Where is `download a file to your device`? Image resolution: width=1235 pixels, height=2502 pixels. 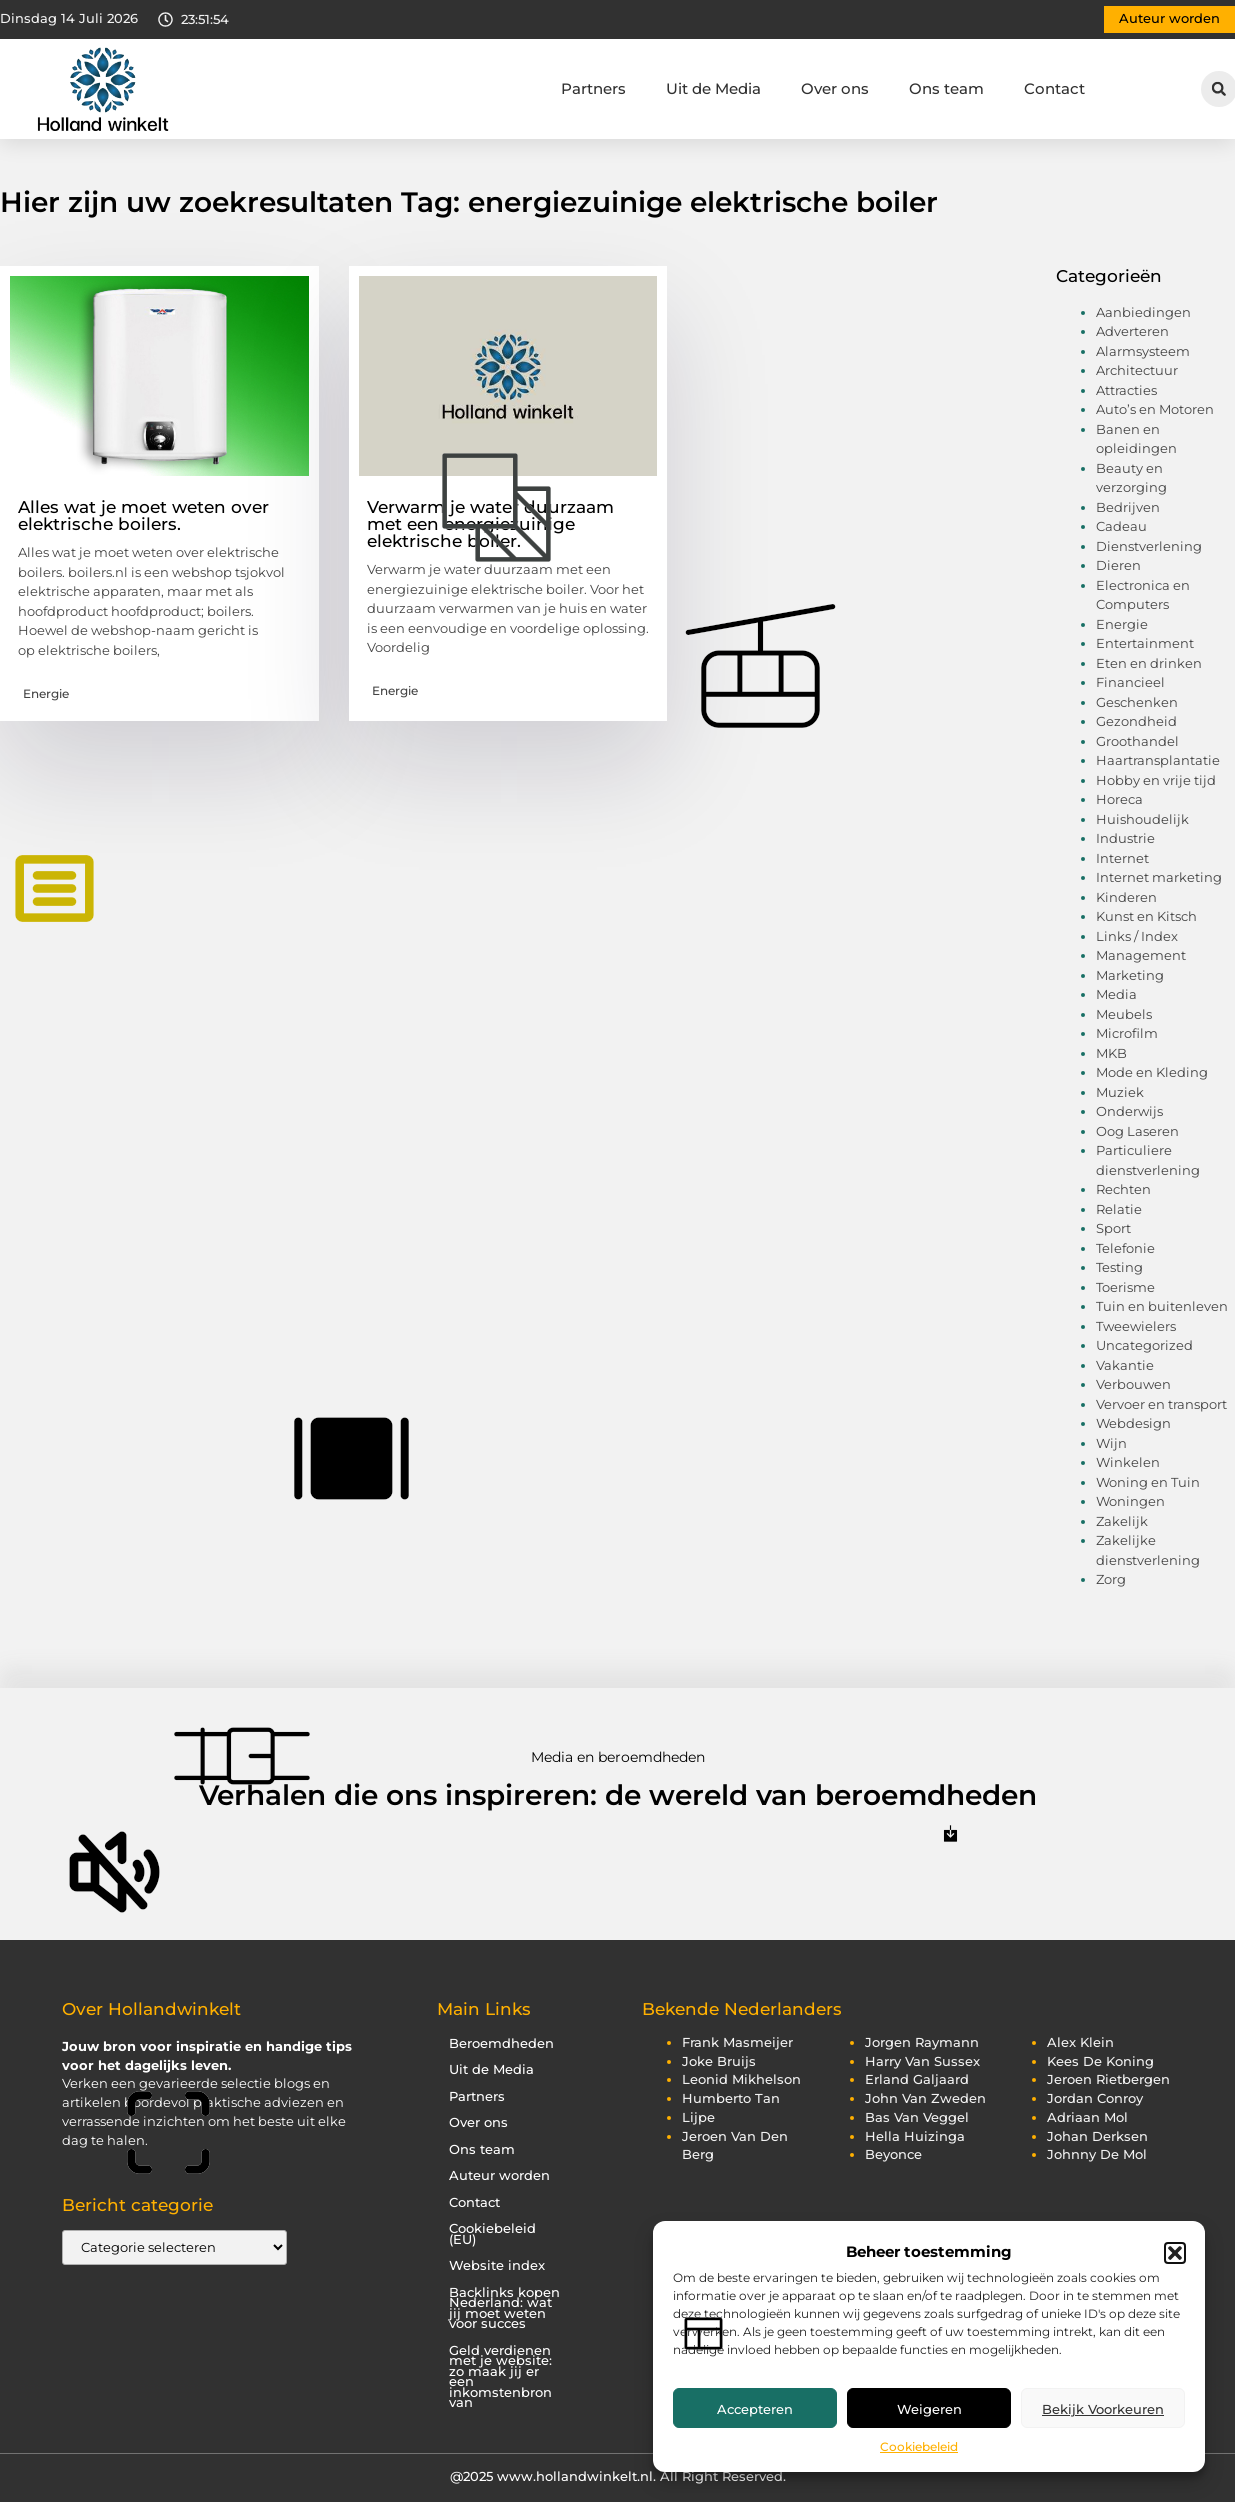 download a file to your device is located at coordinates (950, 1833).